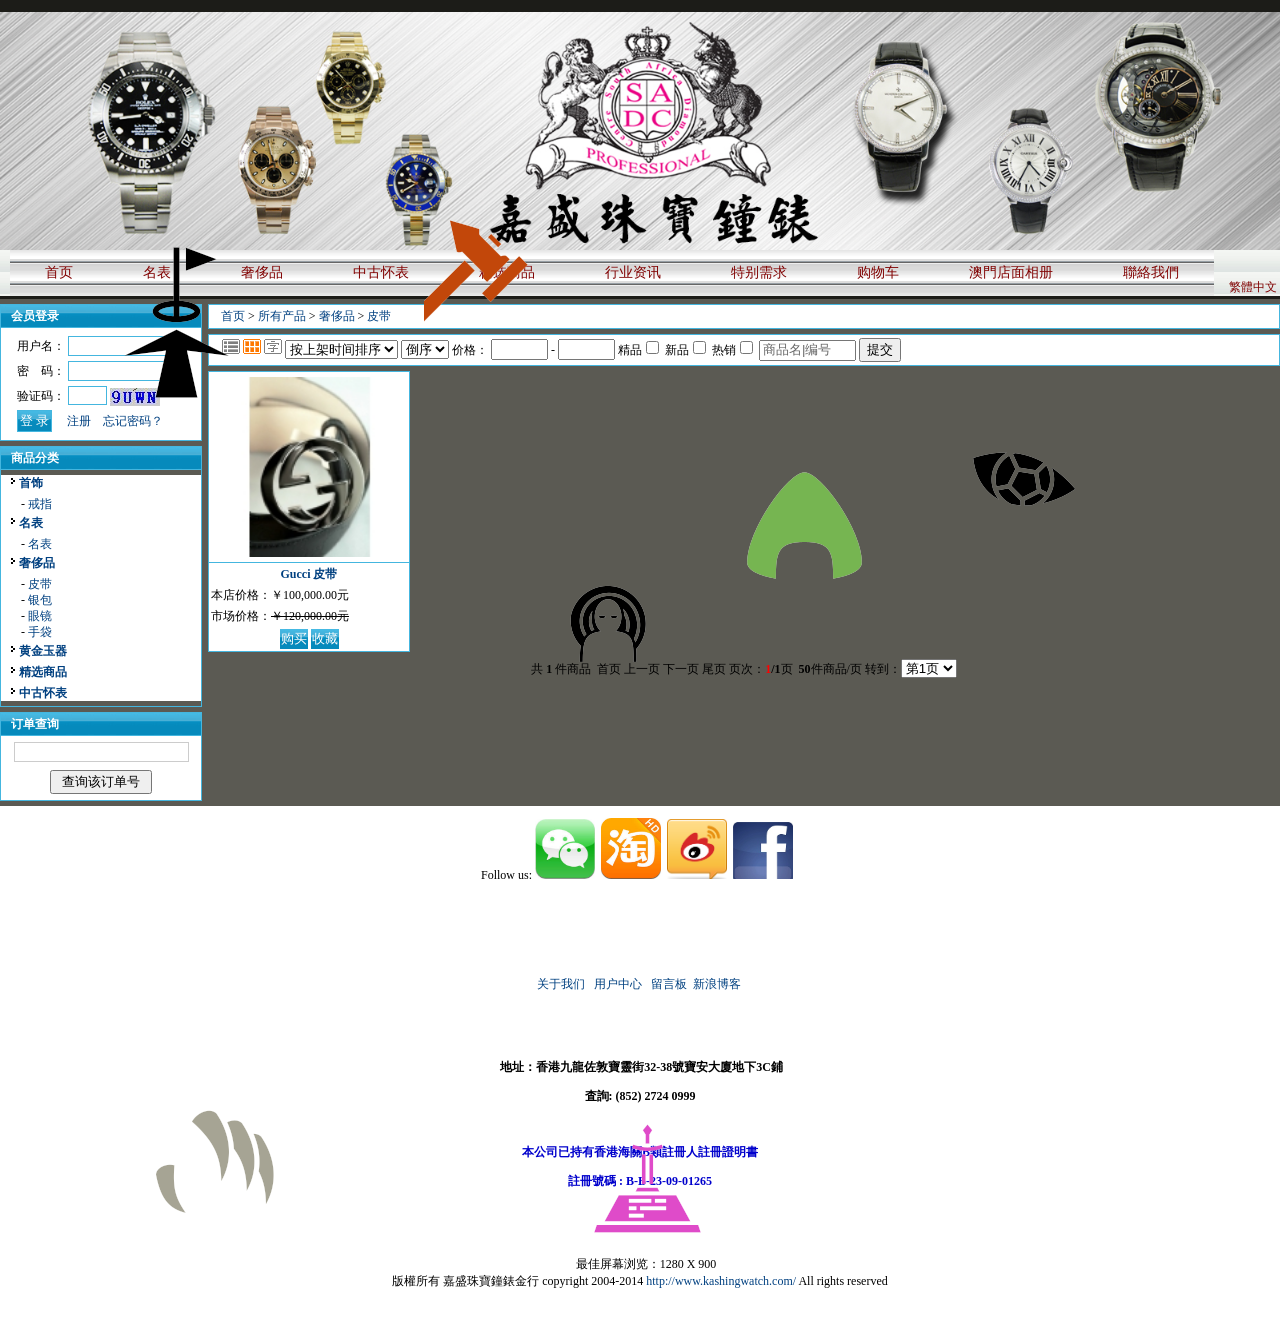 The image size is (1280, 1329). Describe the element at coordinates (804, 521) in the screenshot. I see `onigiri or rice ball food item` at that location.